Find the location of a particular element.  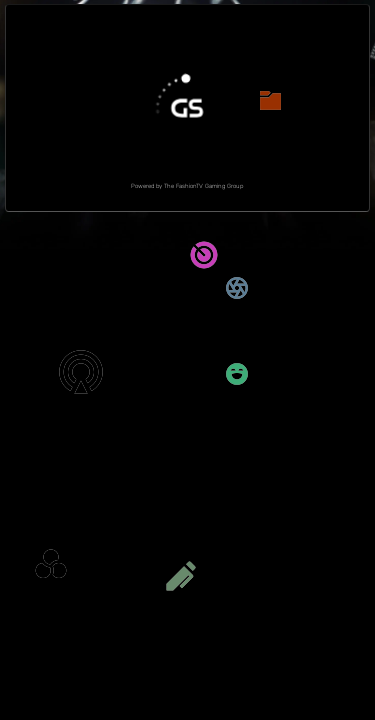

react with laughter to a message is located at coordinates (237, 374).